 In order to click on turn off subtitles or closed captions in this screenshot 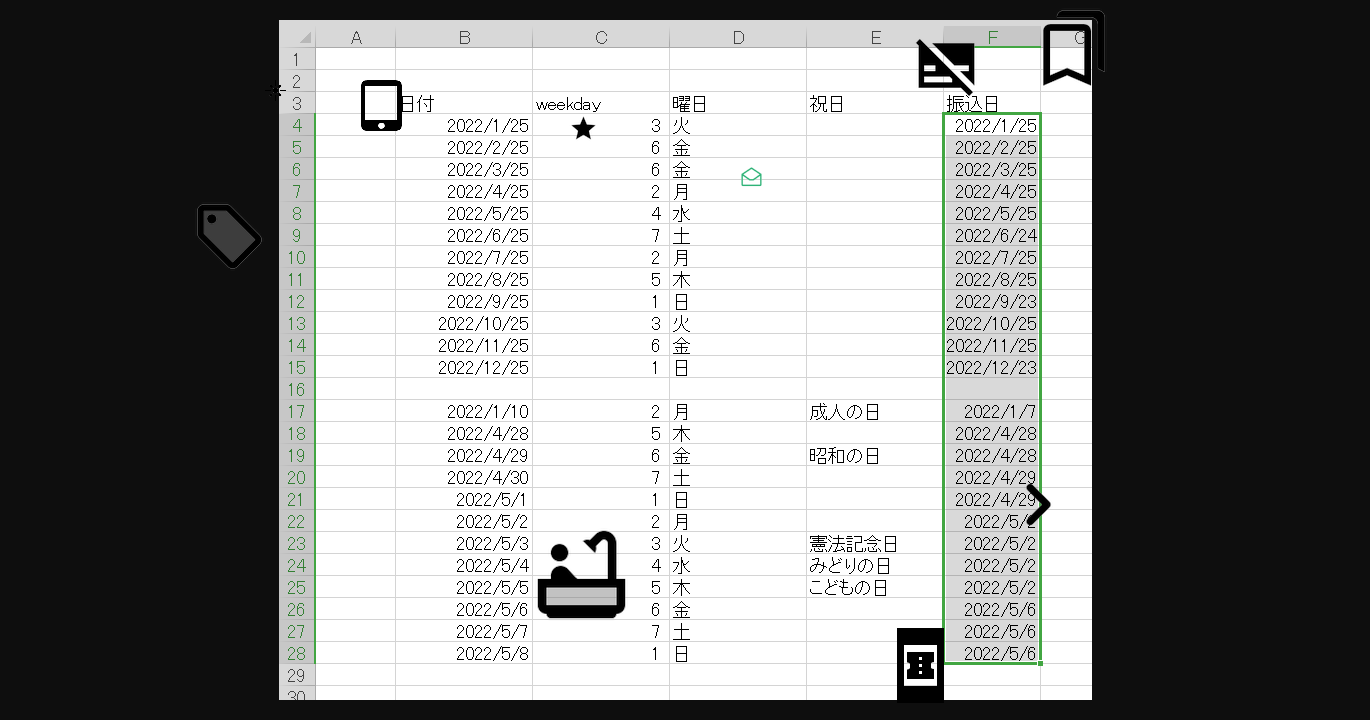, I will do `click(946, 65)`.